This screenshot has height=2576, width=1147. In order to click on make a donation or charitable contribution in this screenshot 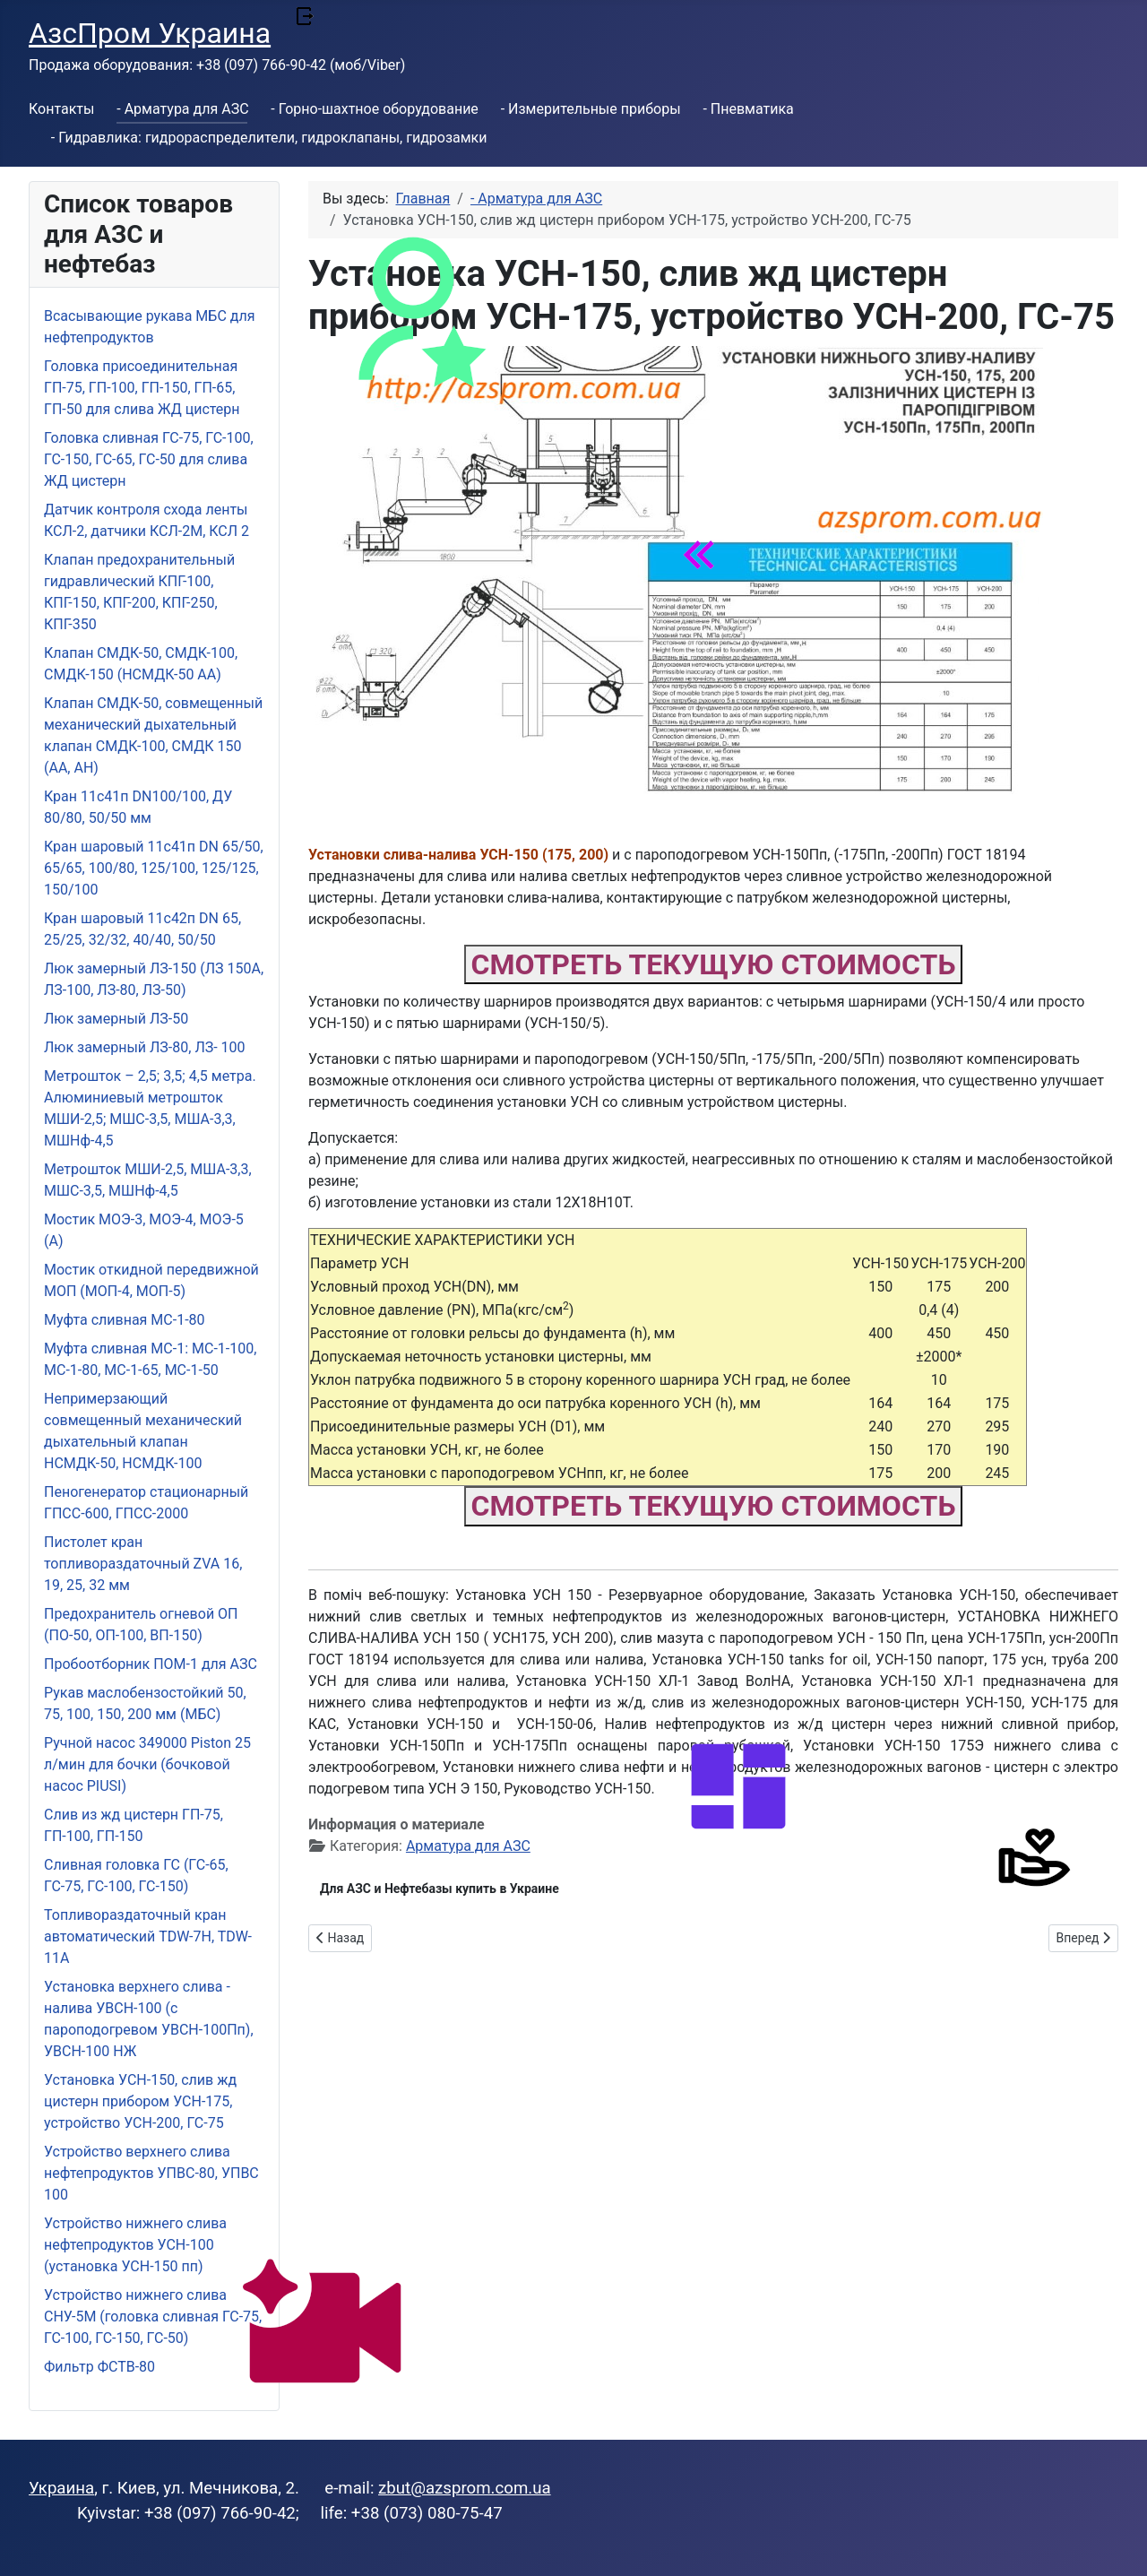, I will do `click(1033, 1857)`.